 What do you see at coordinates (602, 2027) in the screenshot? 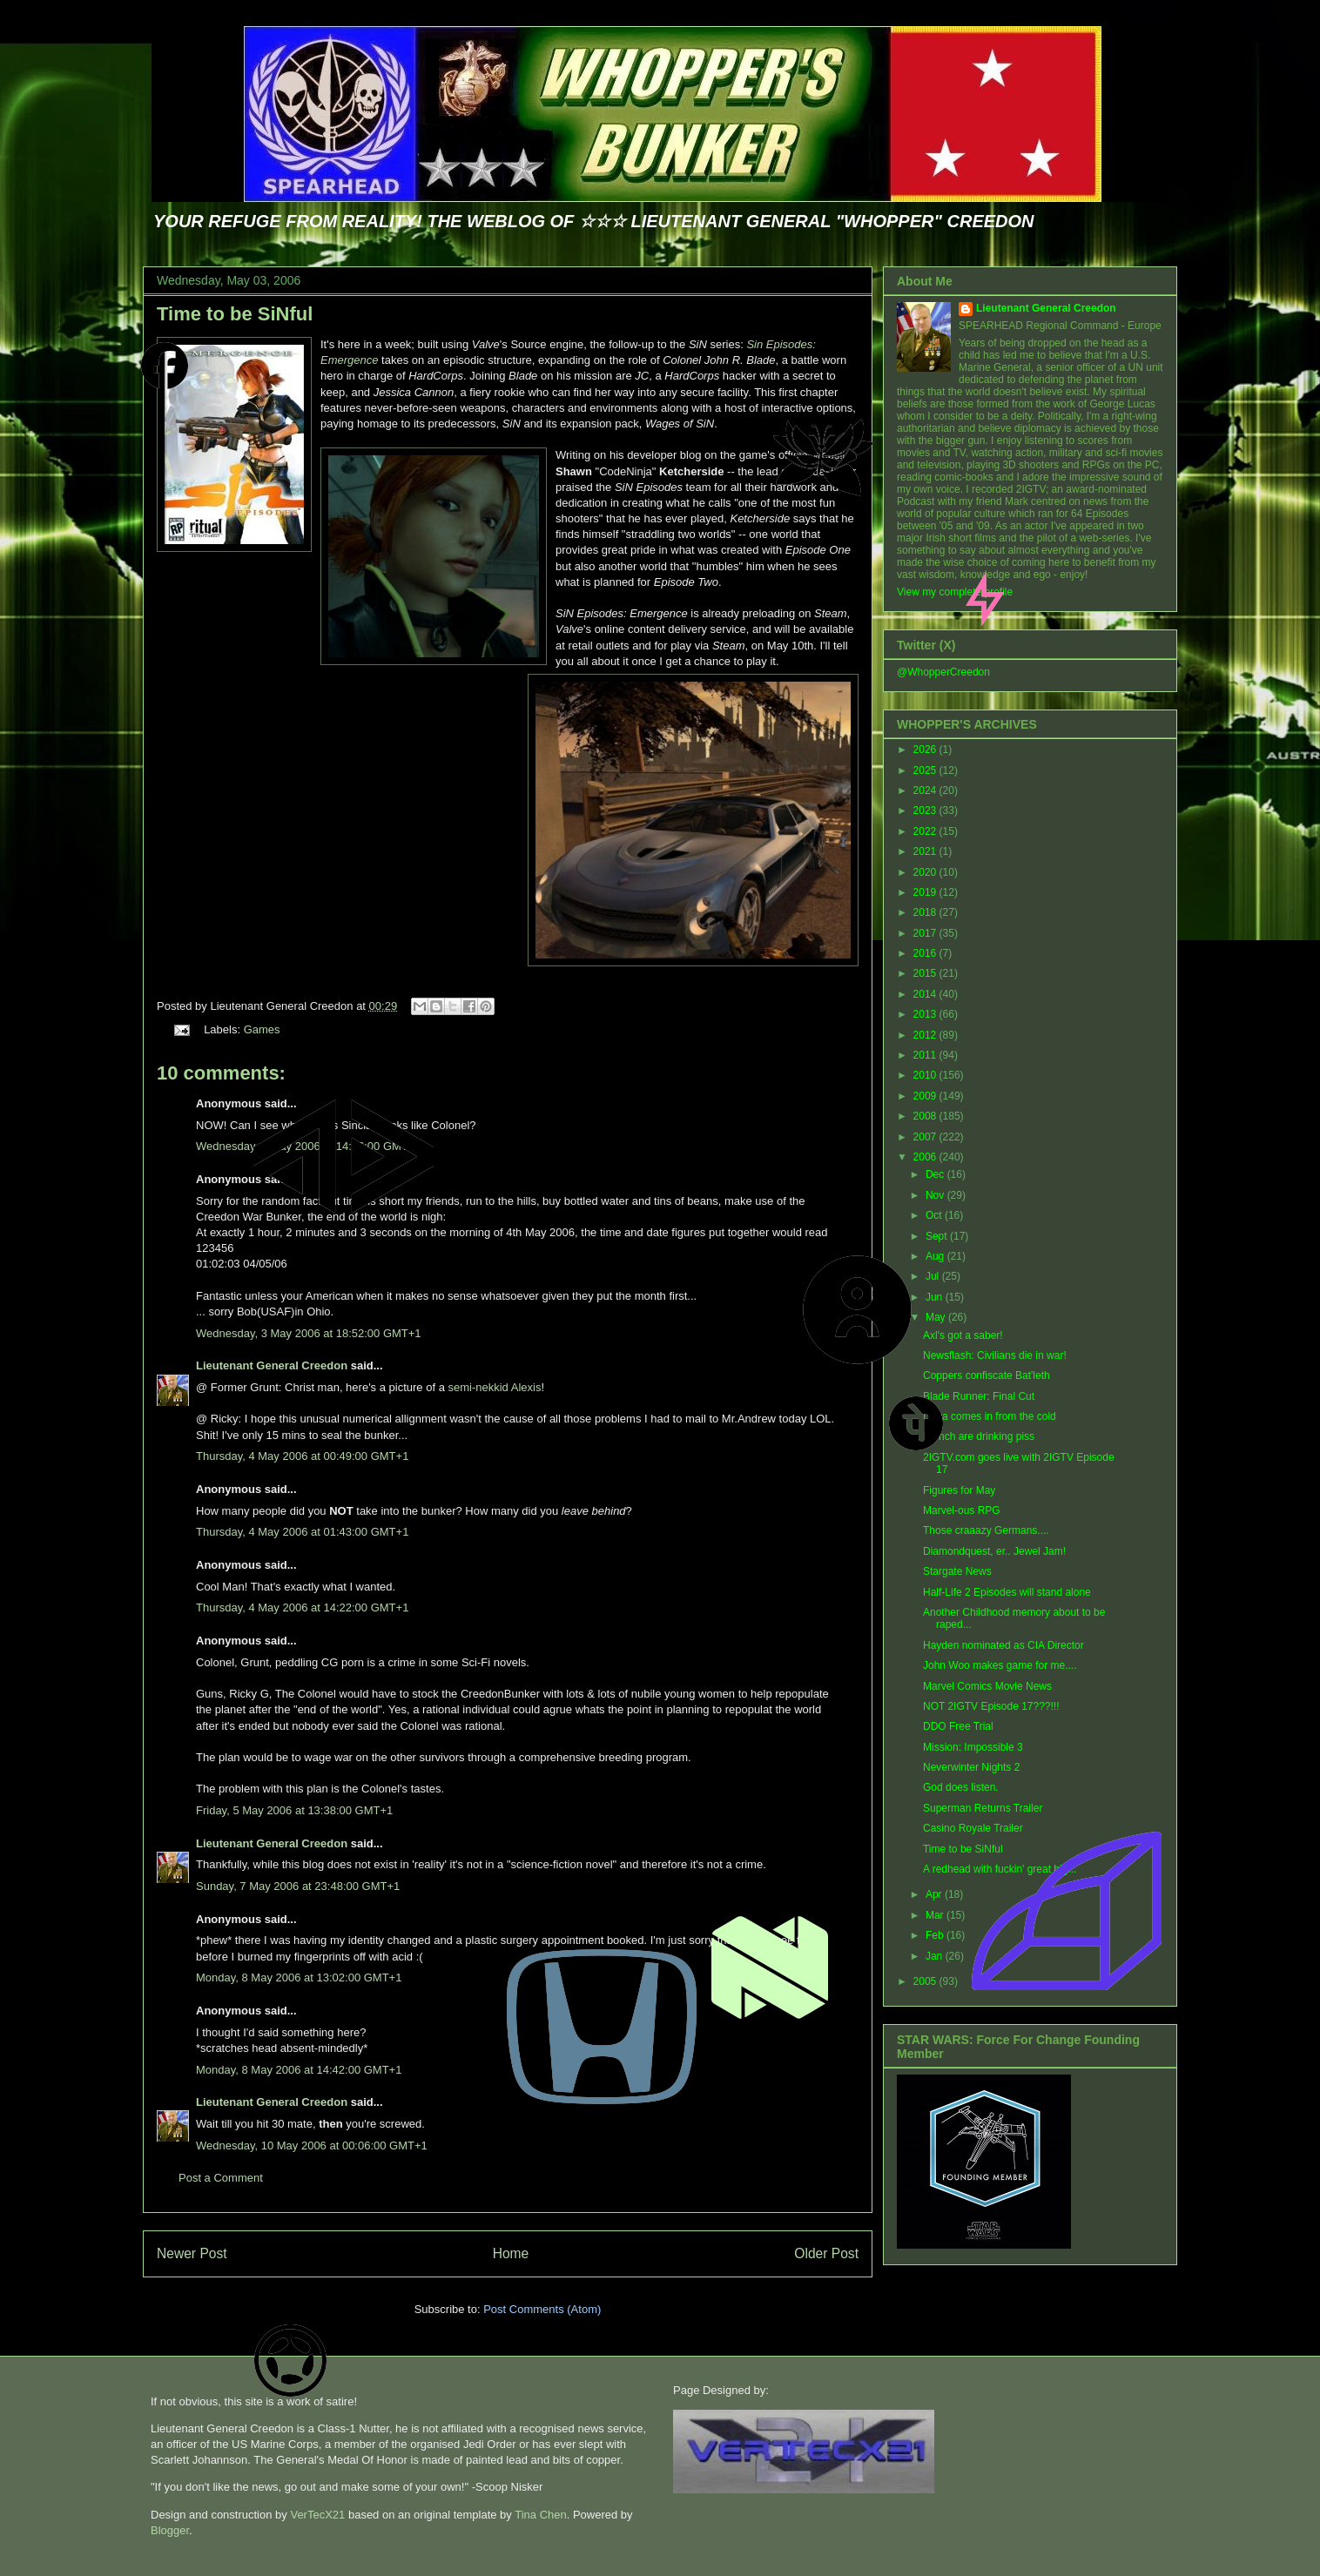
I see `Honda brand or dealership app` at bounding box center [602, 2027].